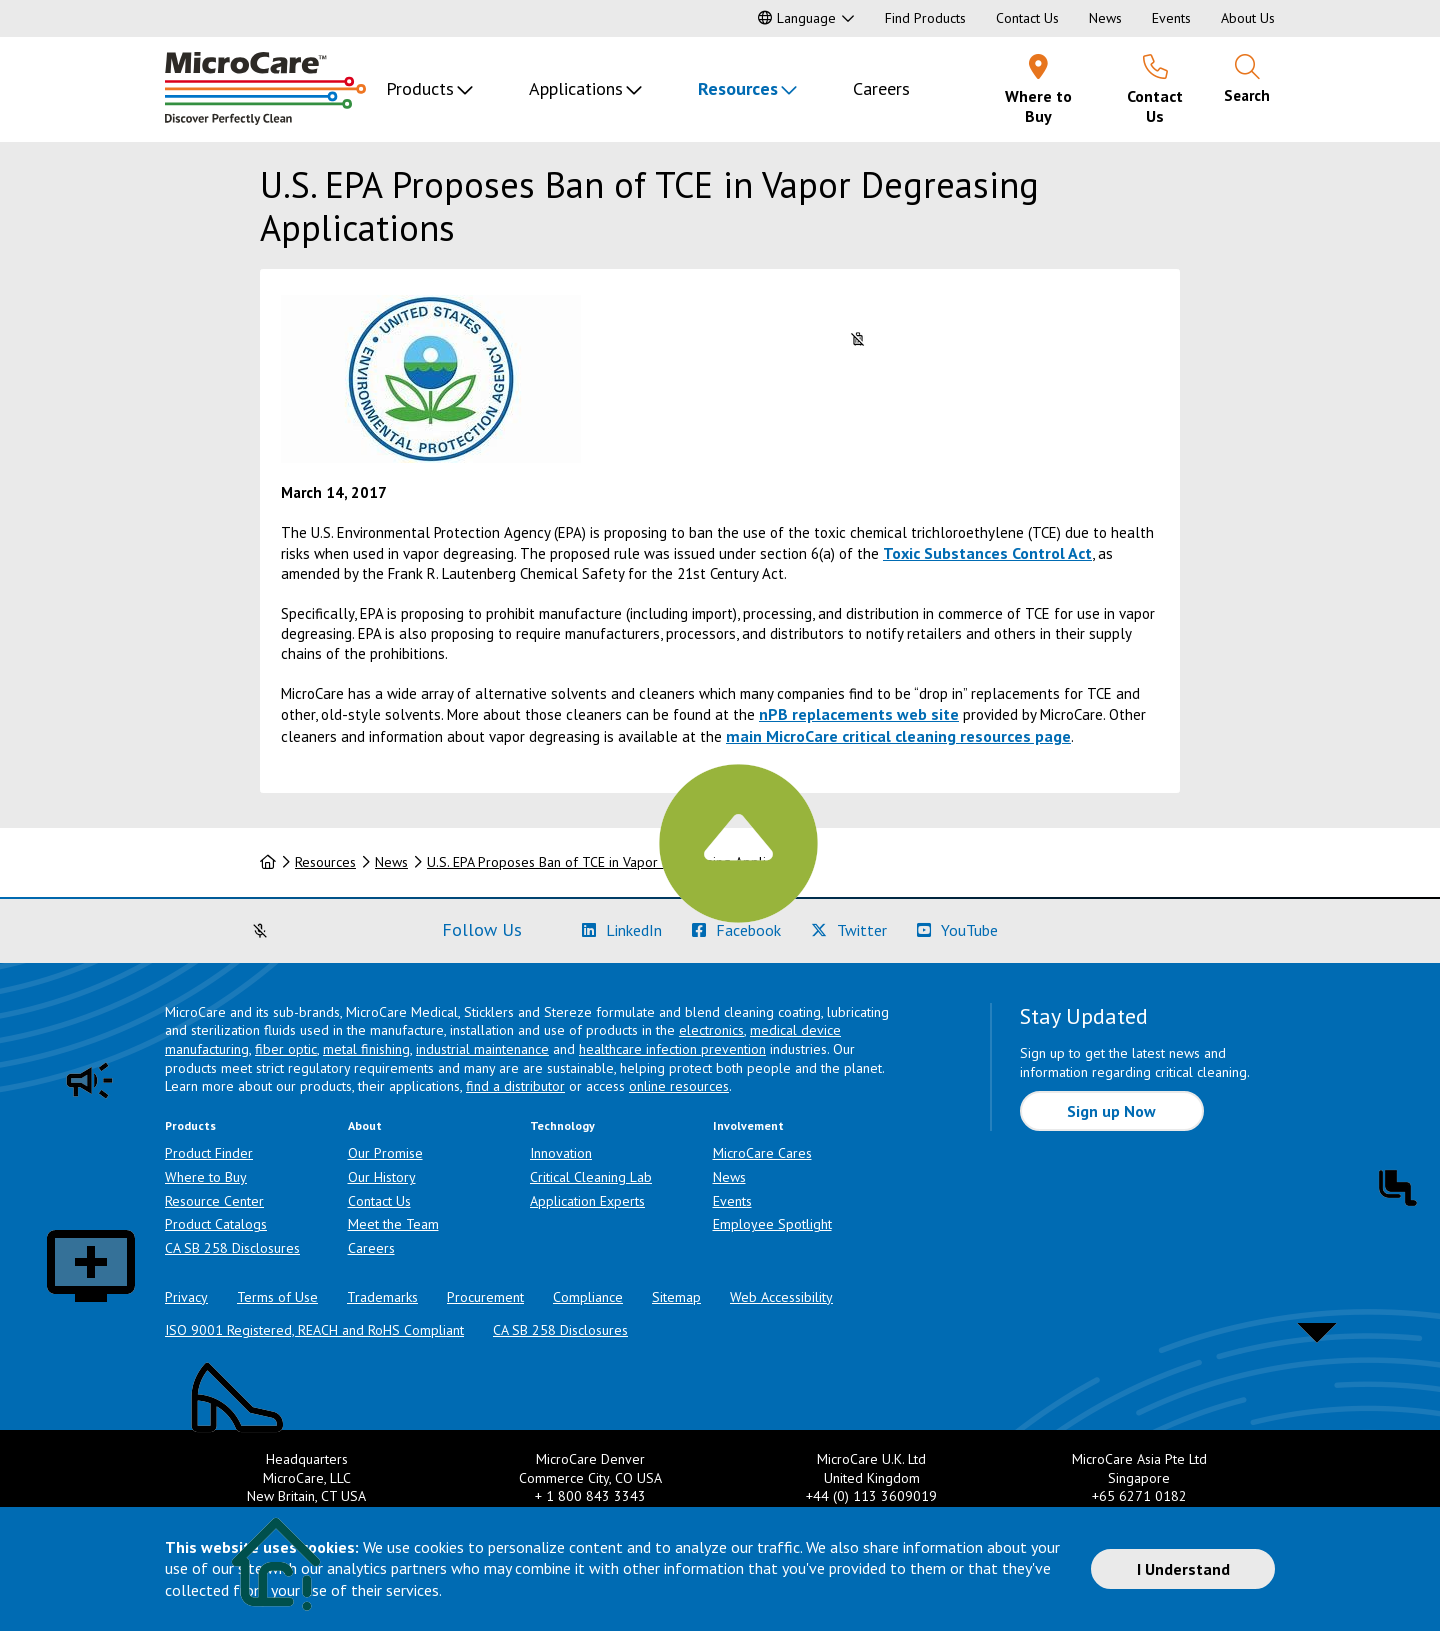 The image size is (1440, 1631). I want to click on expand a dropdown menu, so click(1317, 1331).